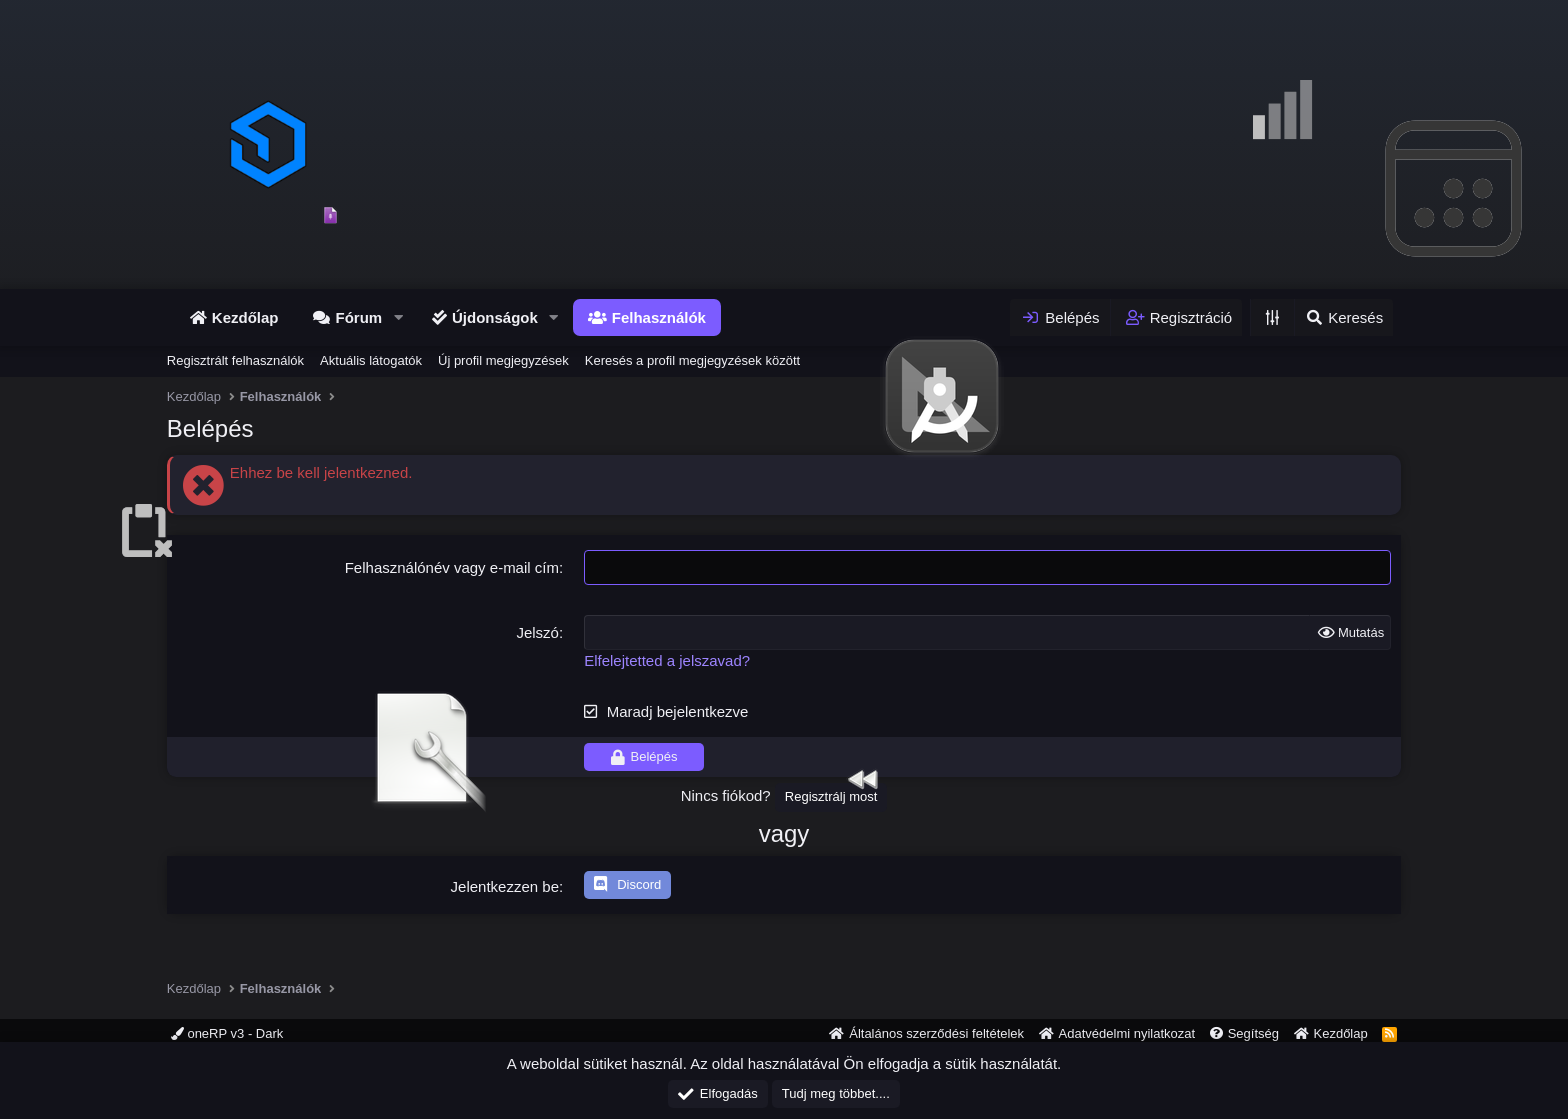 The width and height of the screenshot is (1568, 1119). What do you see at coordinates (942, 396) in the screenshot?
I see `open accessories or utility applications` at bounding box center [942, 396].